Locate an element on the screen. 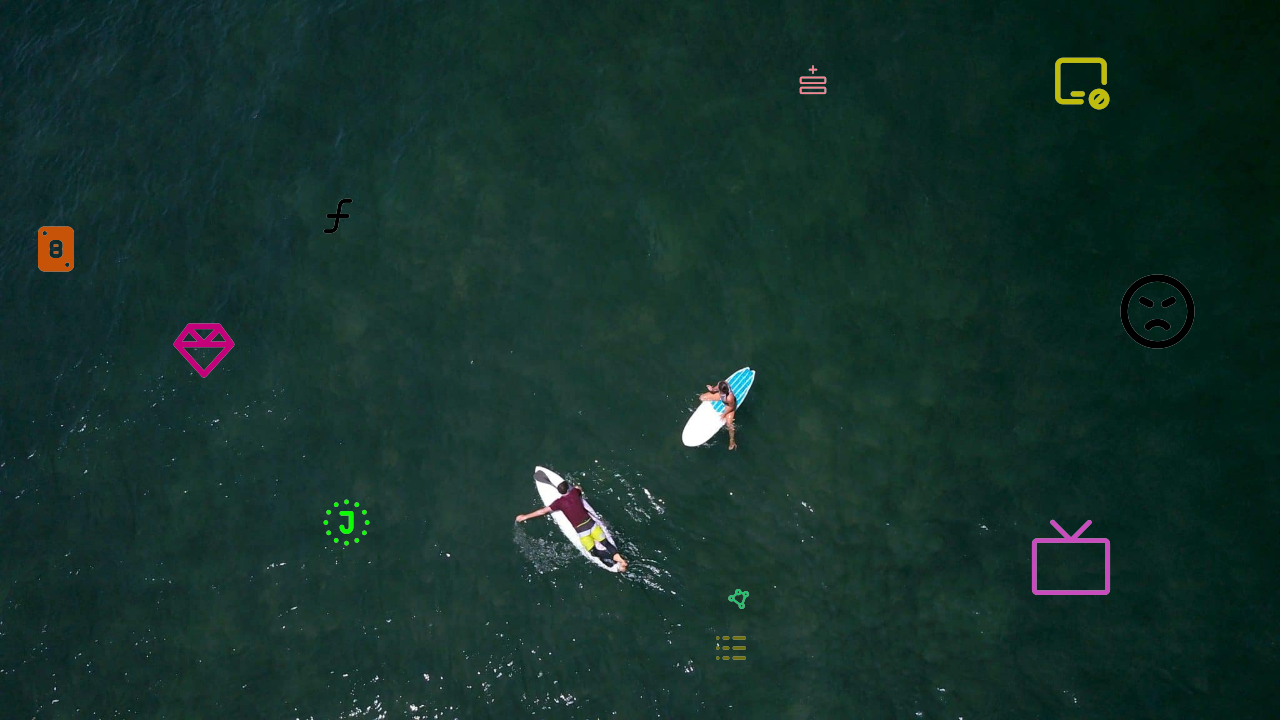  view premium or exclusive content is located at coordinates (204, 351).